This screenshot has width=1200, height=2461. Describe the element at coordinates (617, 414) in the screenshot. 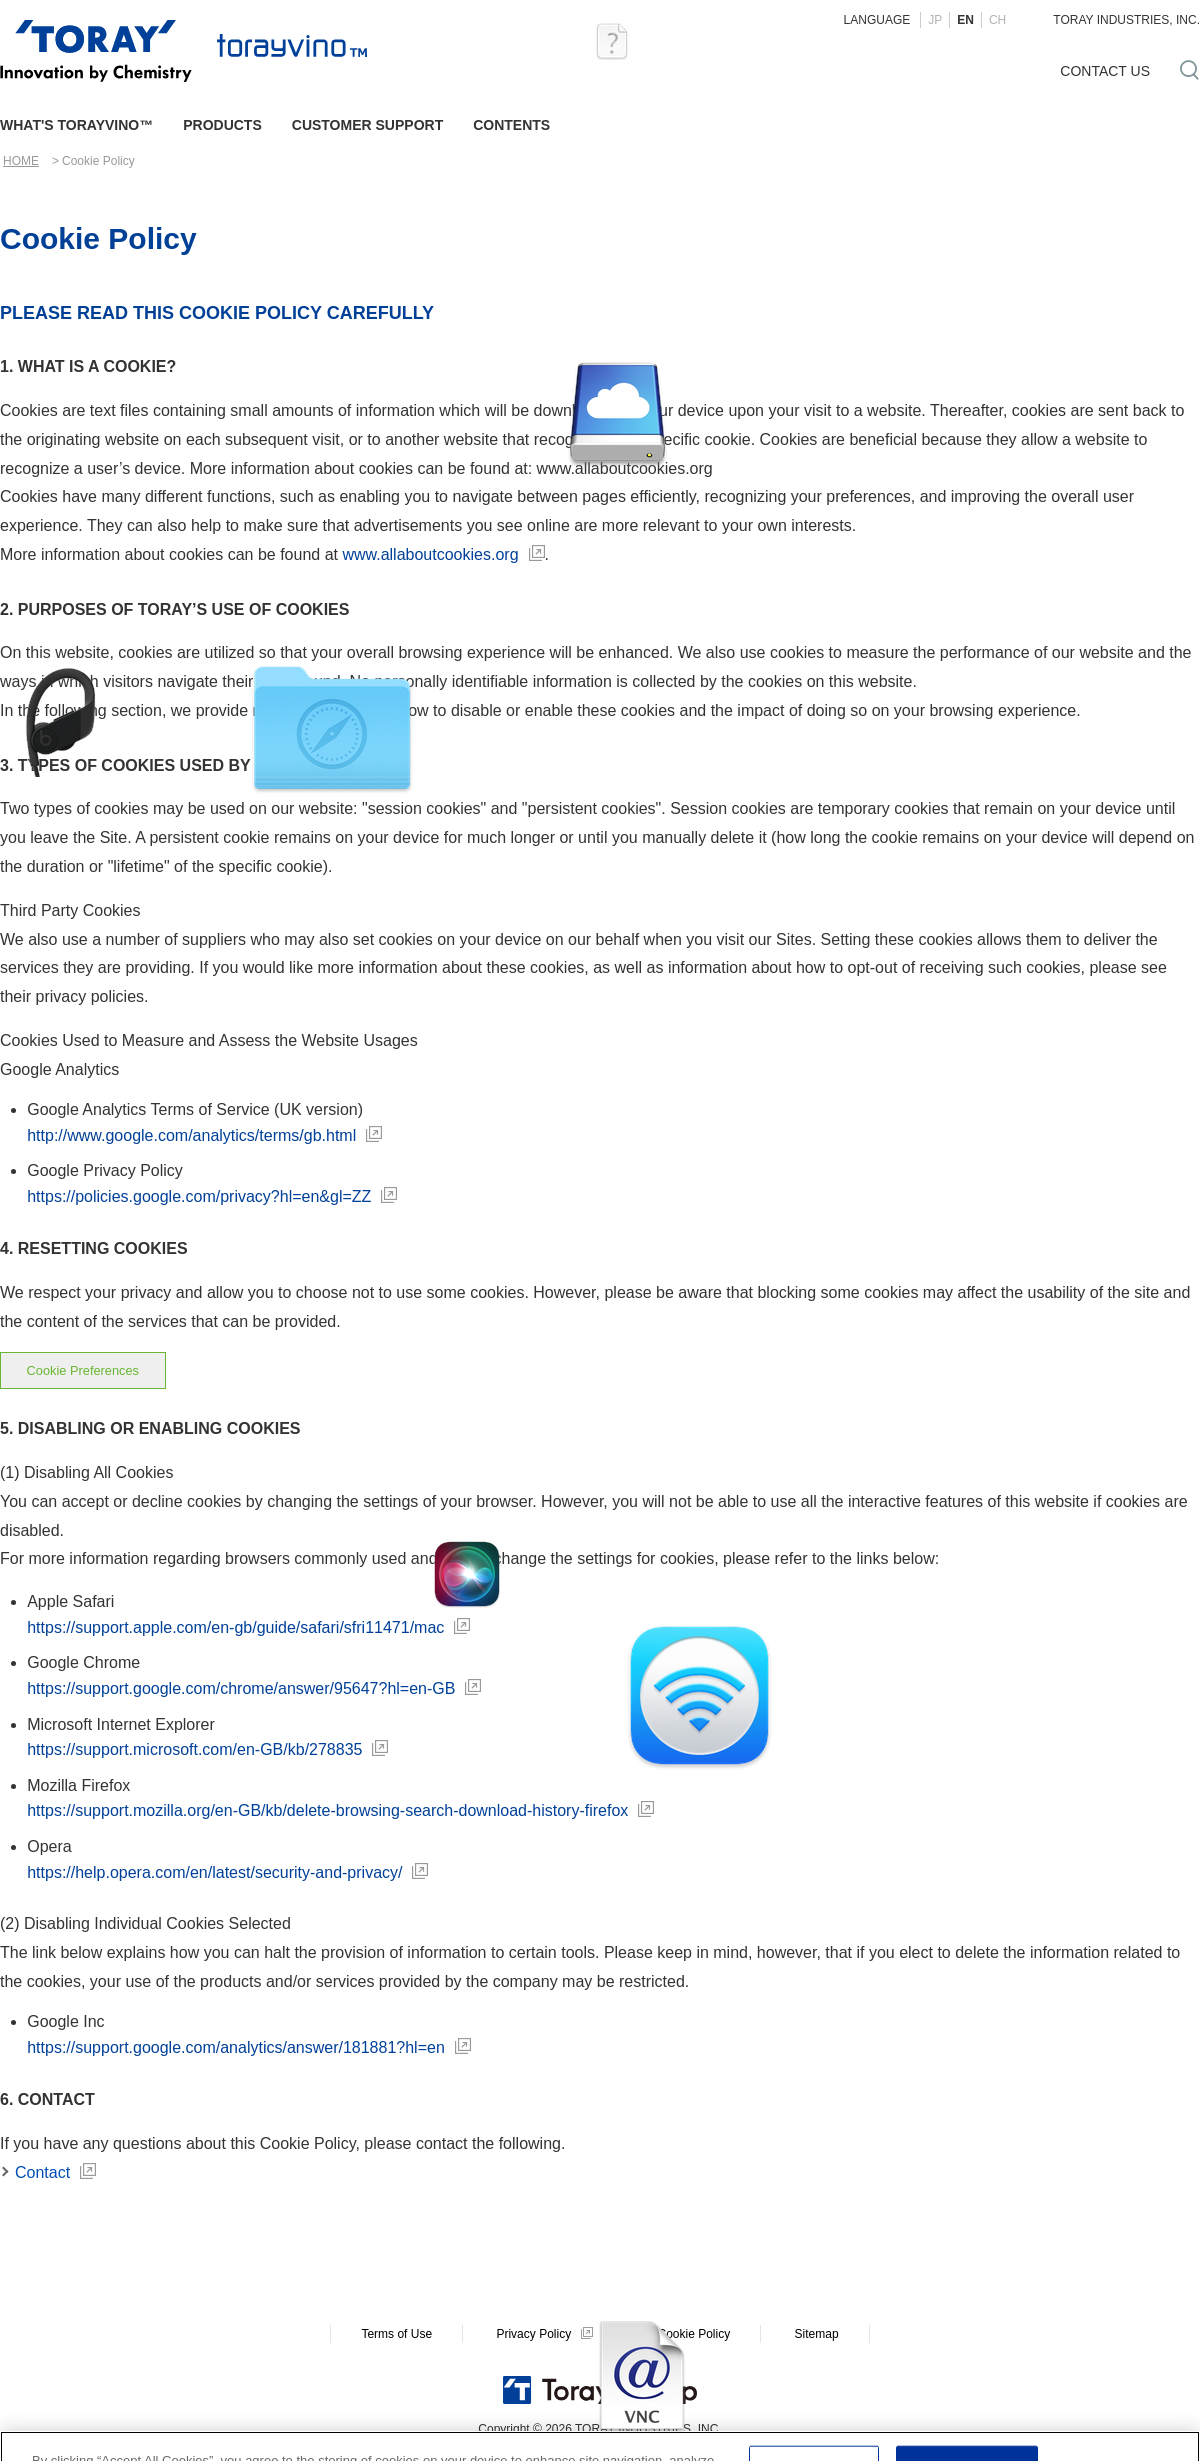

I see `access iDisk cloud storage` at that location.